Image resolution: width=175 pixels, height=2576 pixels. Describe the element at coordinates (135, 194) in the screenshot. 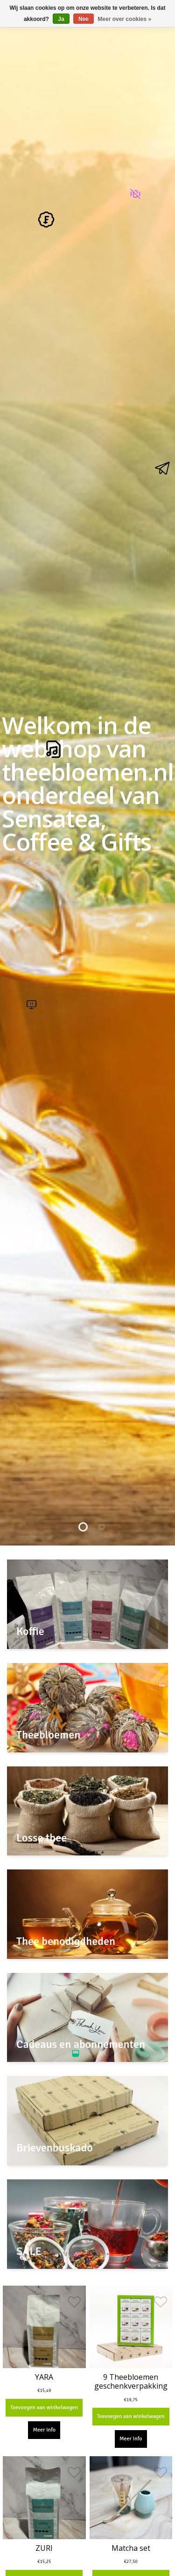

I see `disable vibration mode` at that location.